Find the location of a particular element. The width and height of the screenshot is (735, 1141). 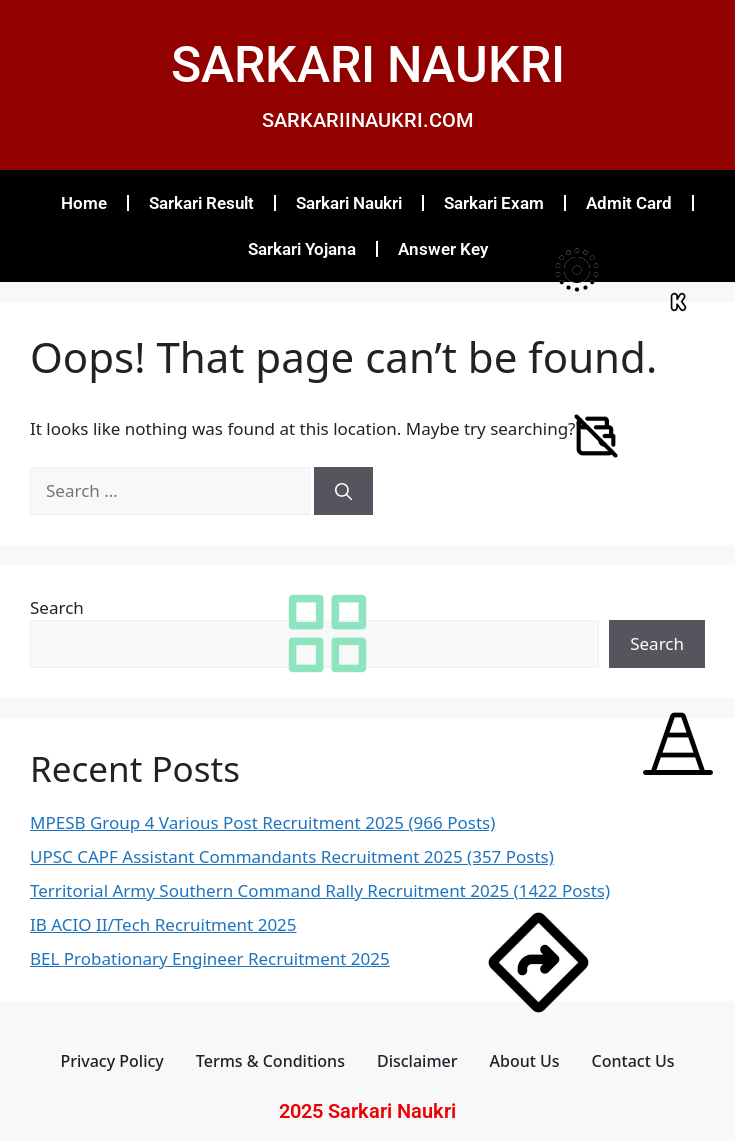

indicates live photo mode is active is located at coordinates (577, 270).